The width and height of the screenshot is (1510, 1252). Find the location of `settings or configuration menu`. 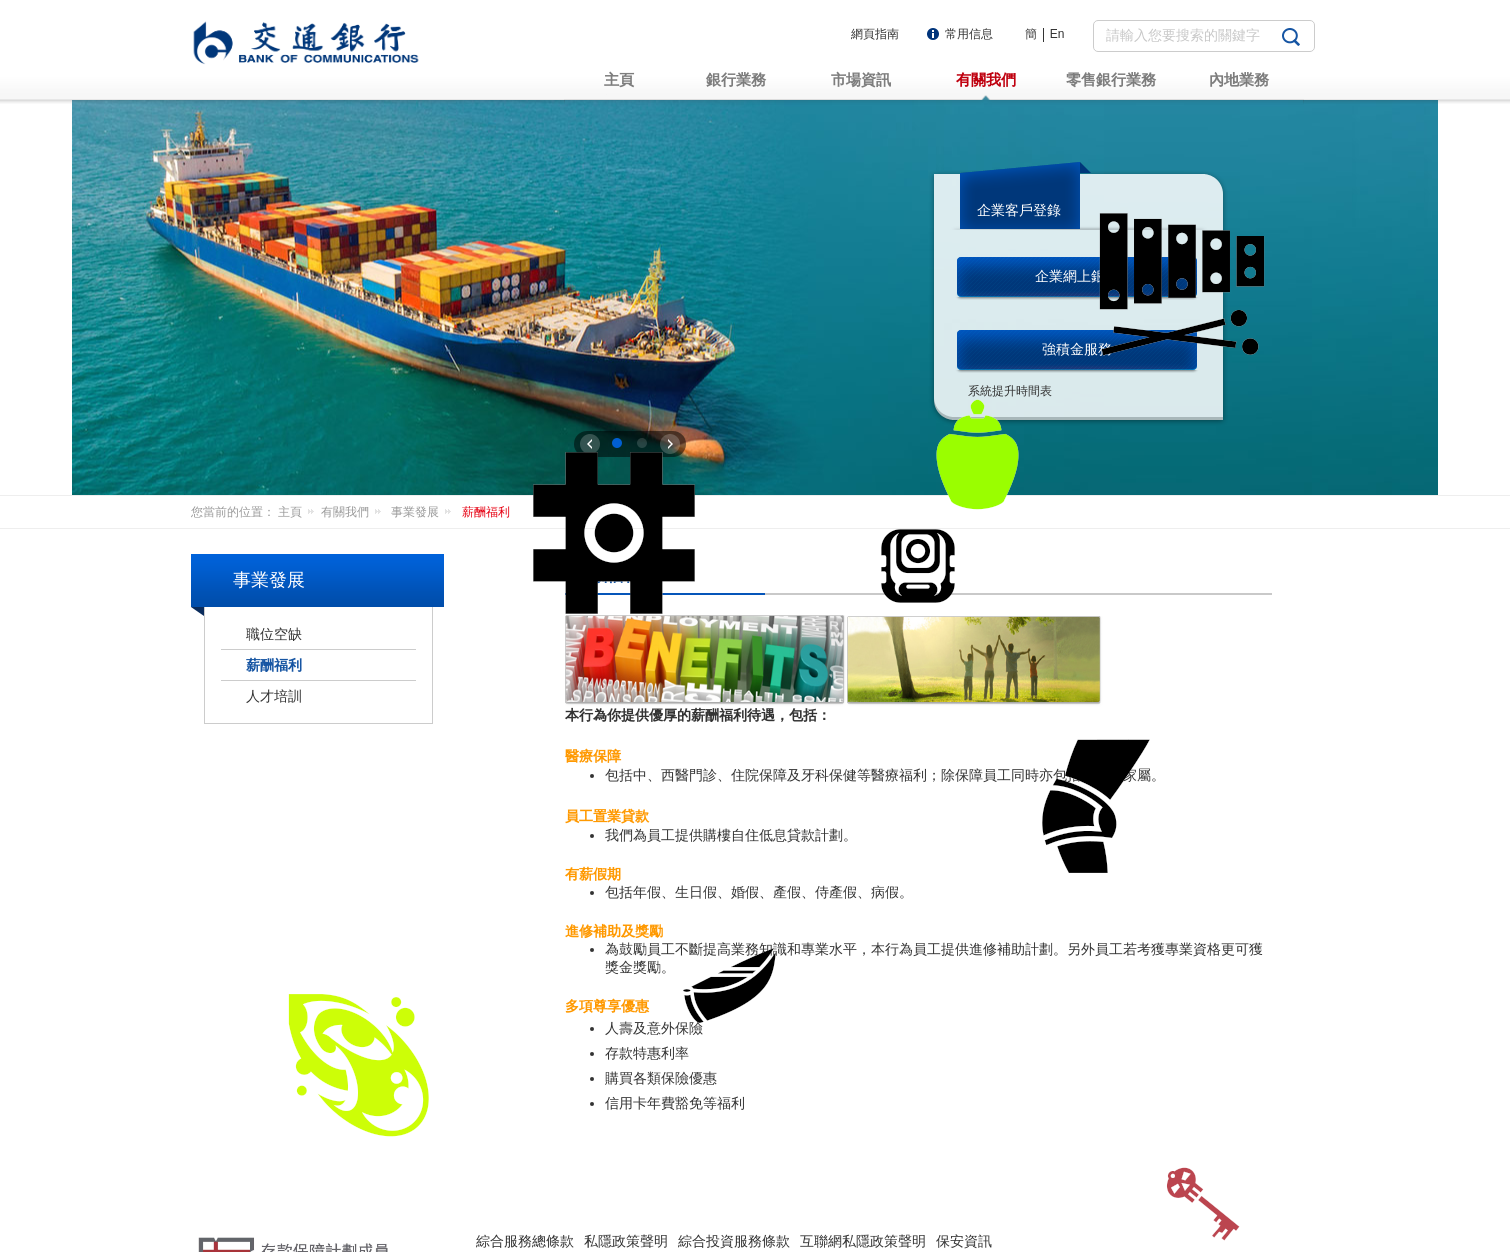

settings or configuration menu is located at coordinates (614, 533).